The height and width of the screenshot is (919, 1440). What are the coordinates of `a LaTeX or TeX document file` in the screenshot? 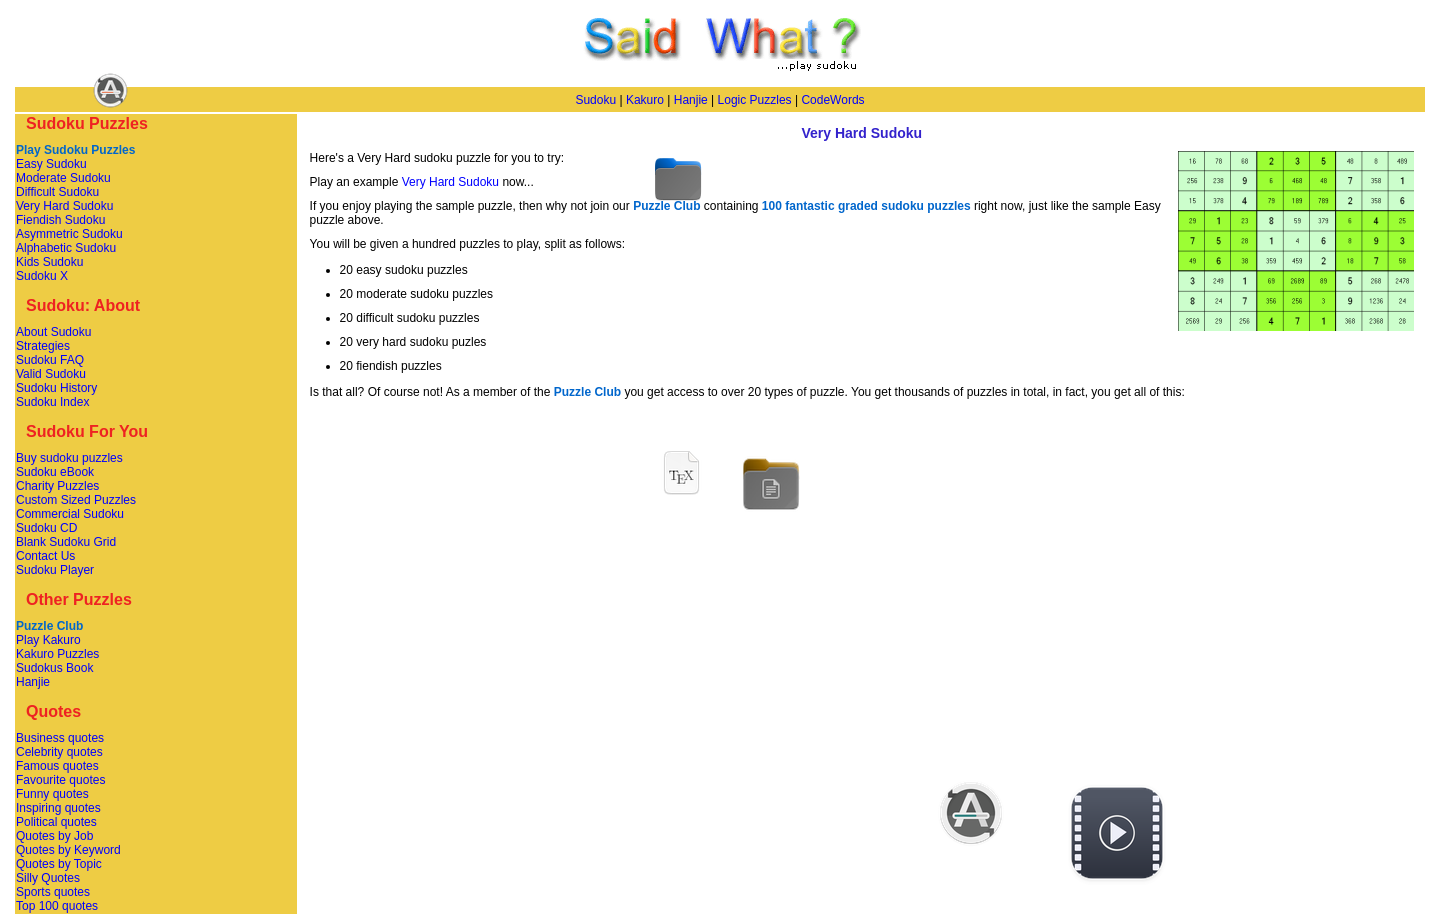 It's located at (681, 472).